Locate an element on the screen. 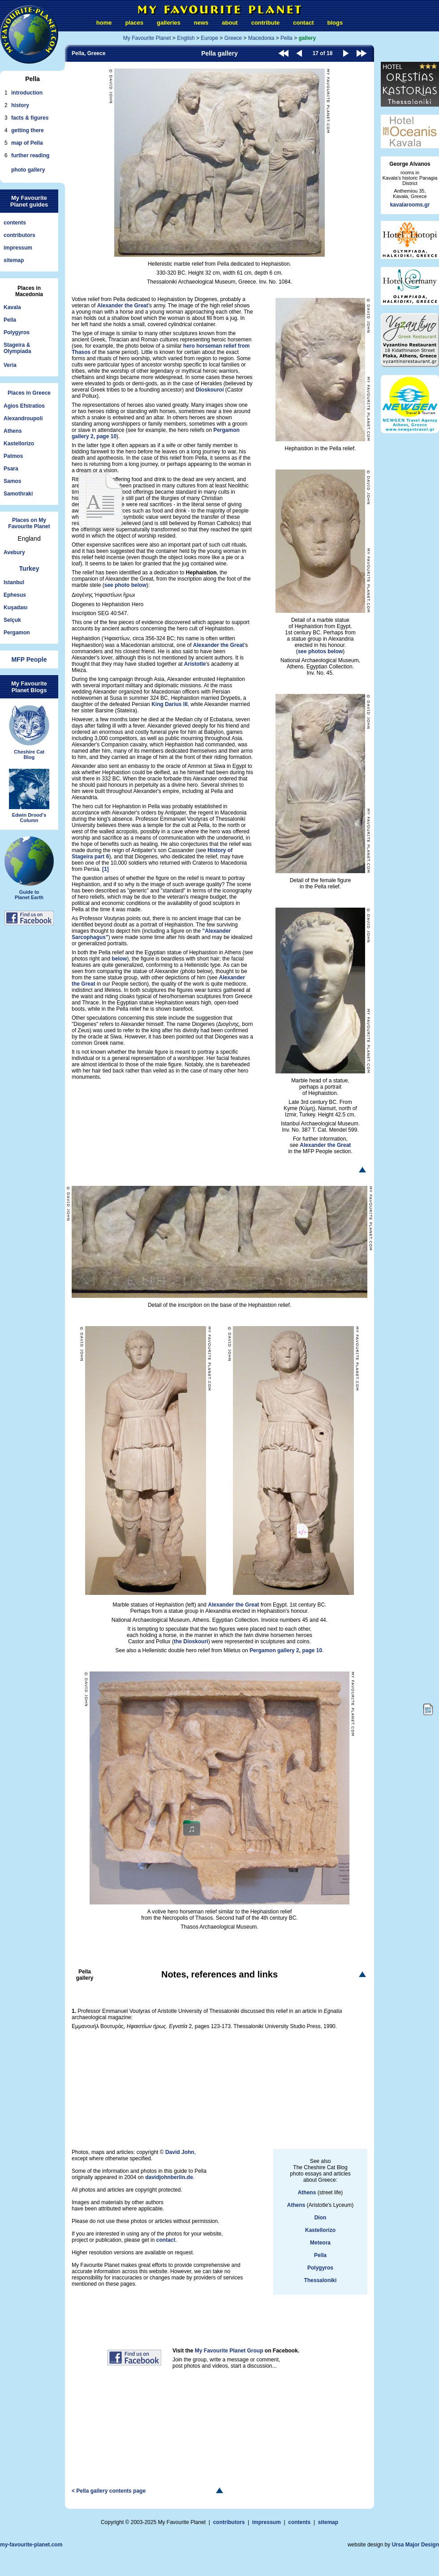  open a rich text document is located at coordinates (100, 500).